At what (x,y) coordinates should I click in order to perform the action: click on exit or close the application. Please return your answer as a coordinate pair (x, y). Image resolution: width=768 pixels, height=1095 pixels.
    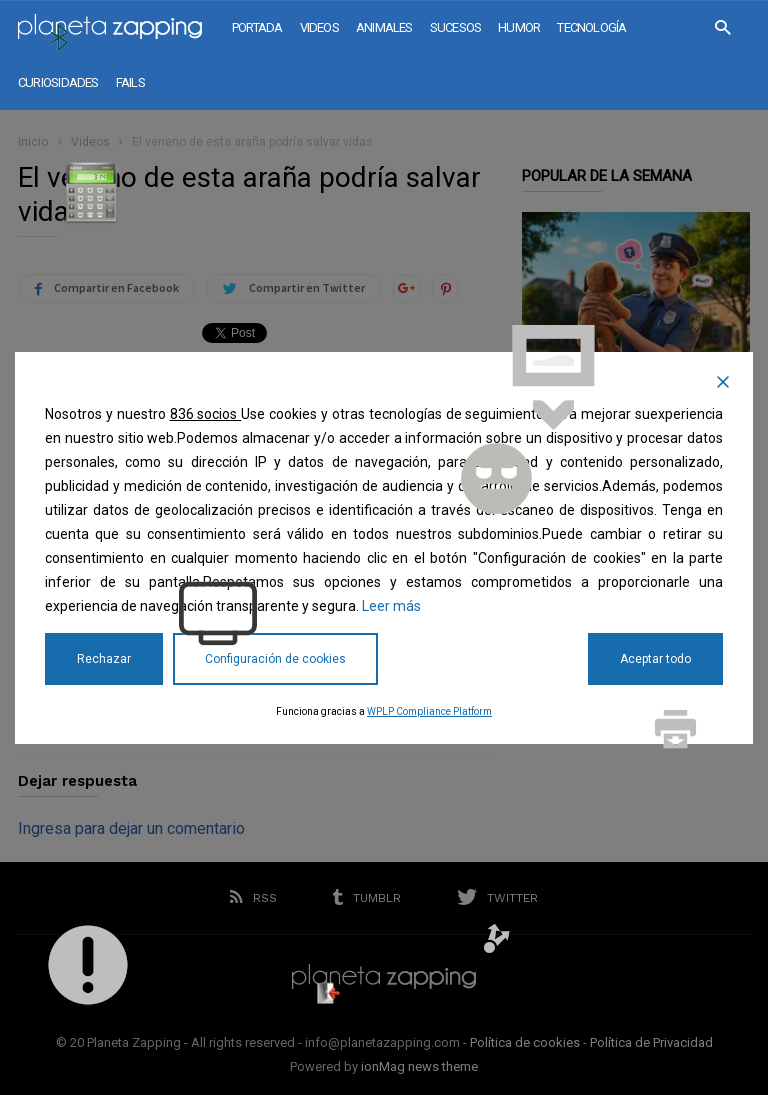
    Looking at the image, I should click on (328, 993).